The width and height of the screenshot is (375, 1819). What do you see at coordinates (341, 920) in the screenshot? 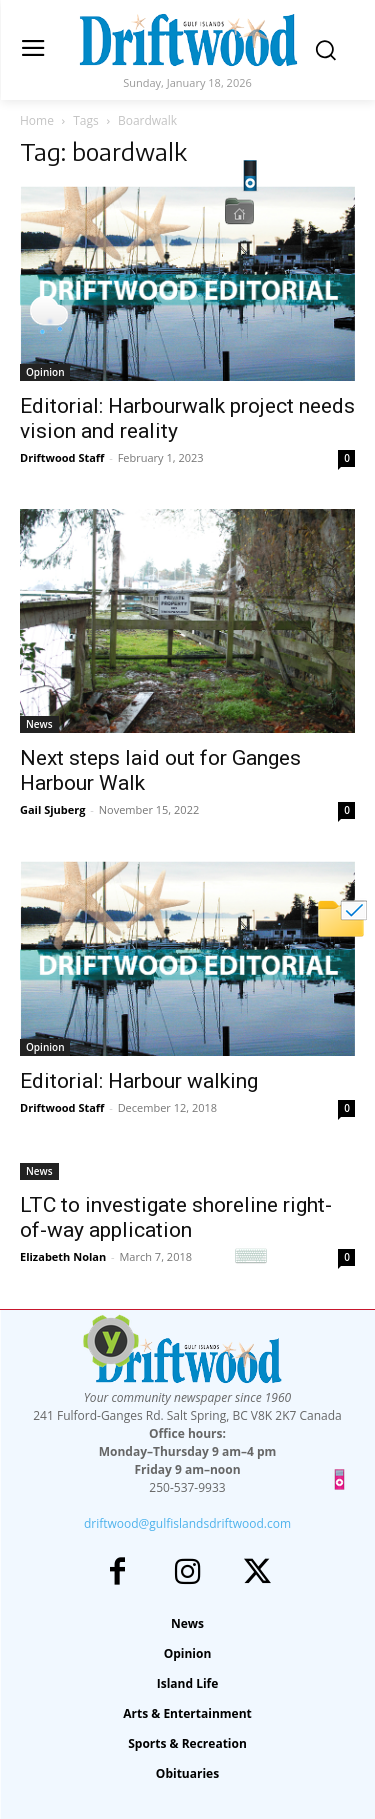
I see `folder with verified or completed contents` at bounding box center [341, 920].